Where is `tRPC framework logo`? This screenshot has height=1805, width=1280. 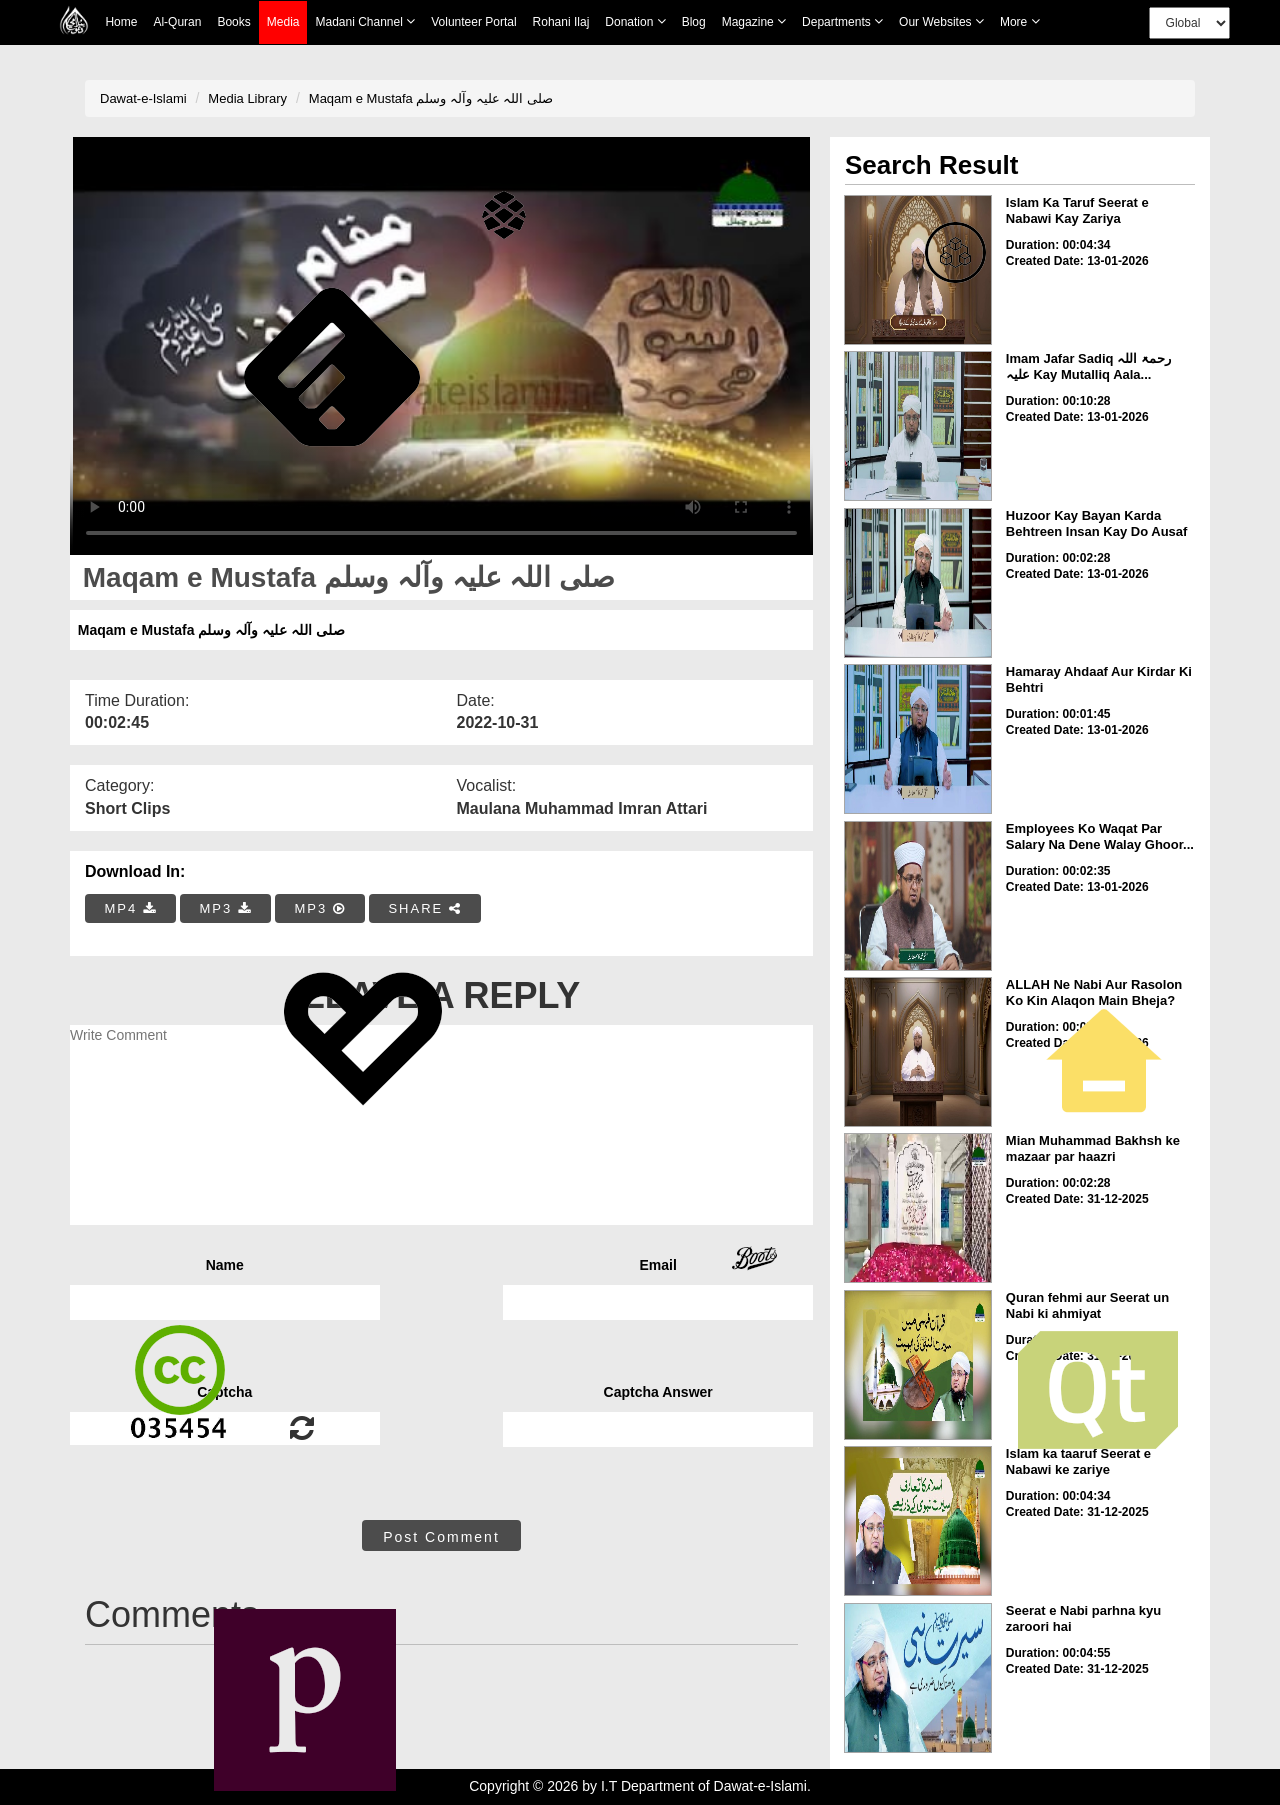 tRPC framework logo is located at coordinates (955, 252).